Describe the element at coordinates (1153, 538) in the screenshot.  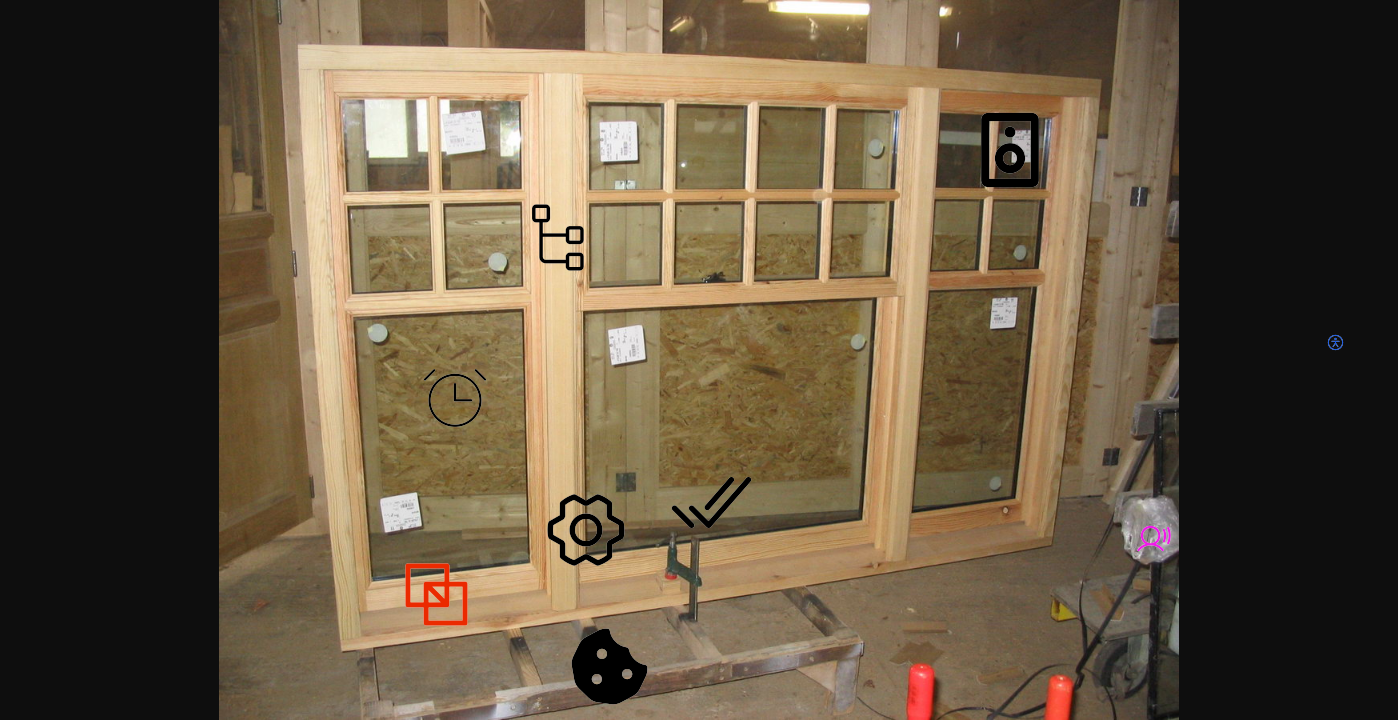
I see `user is speaking or broadcasting audio` at that location.